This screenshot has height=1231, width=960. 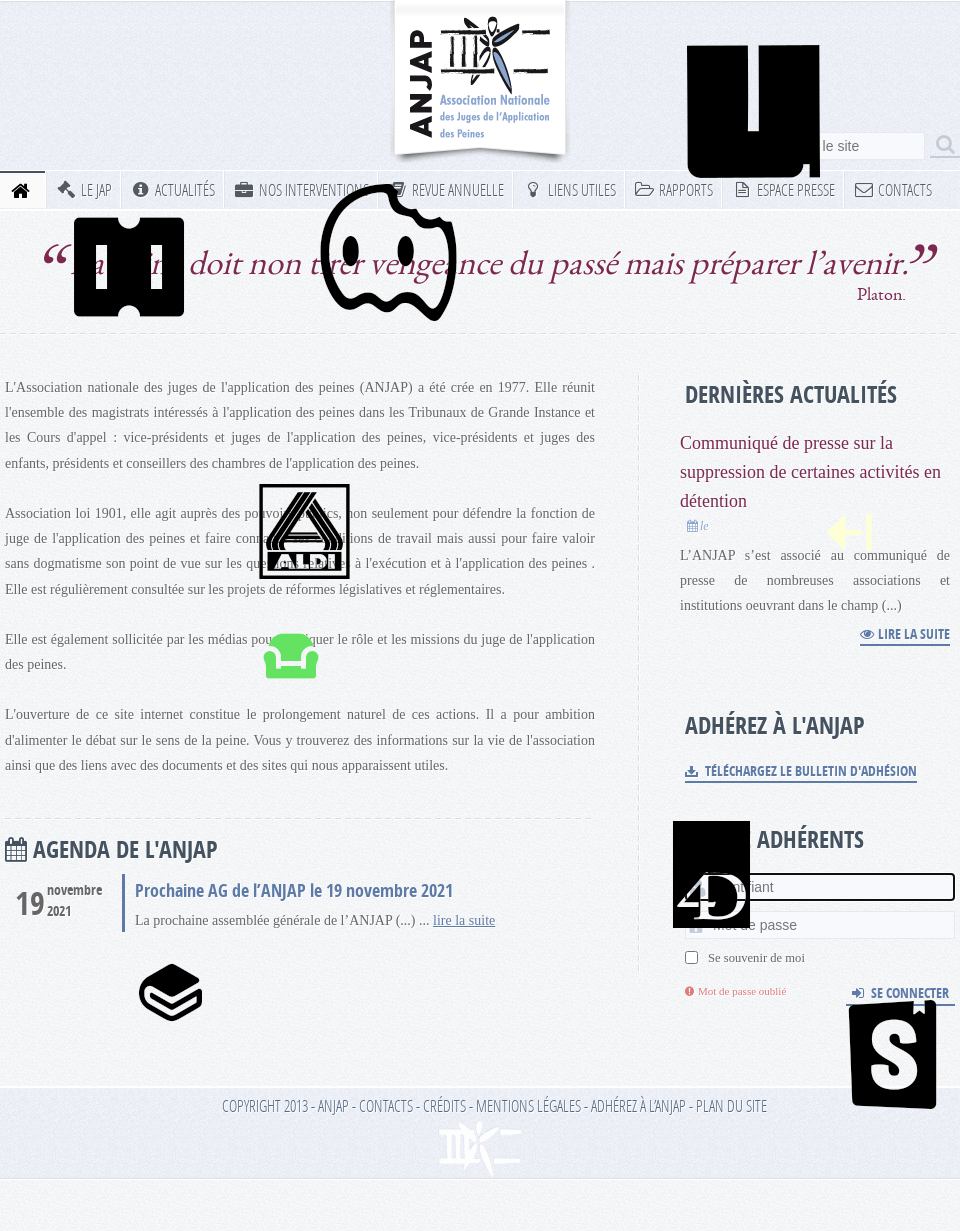 I want to click on redeem a coupon or discount code, so click(x=129, y=267).